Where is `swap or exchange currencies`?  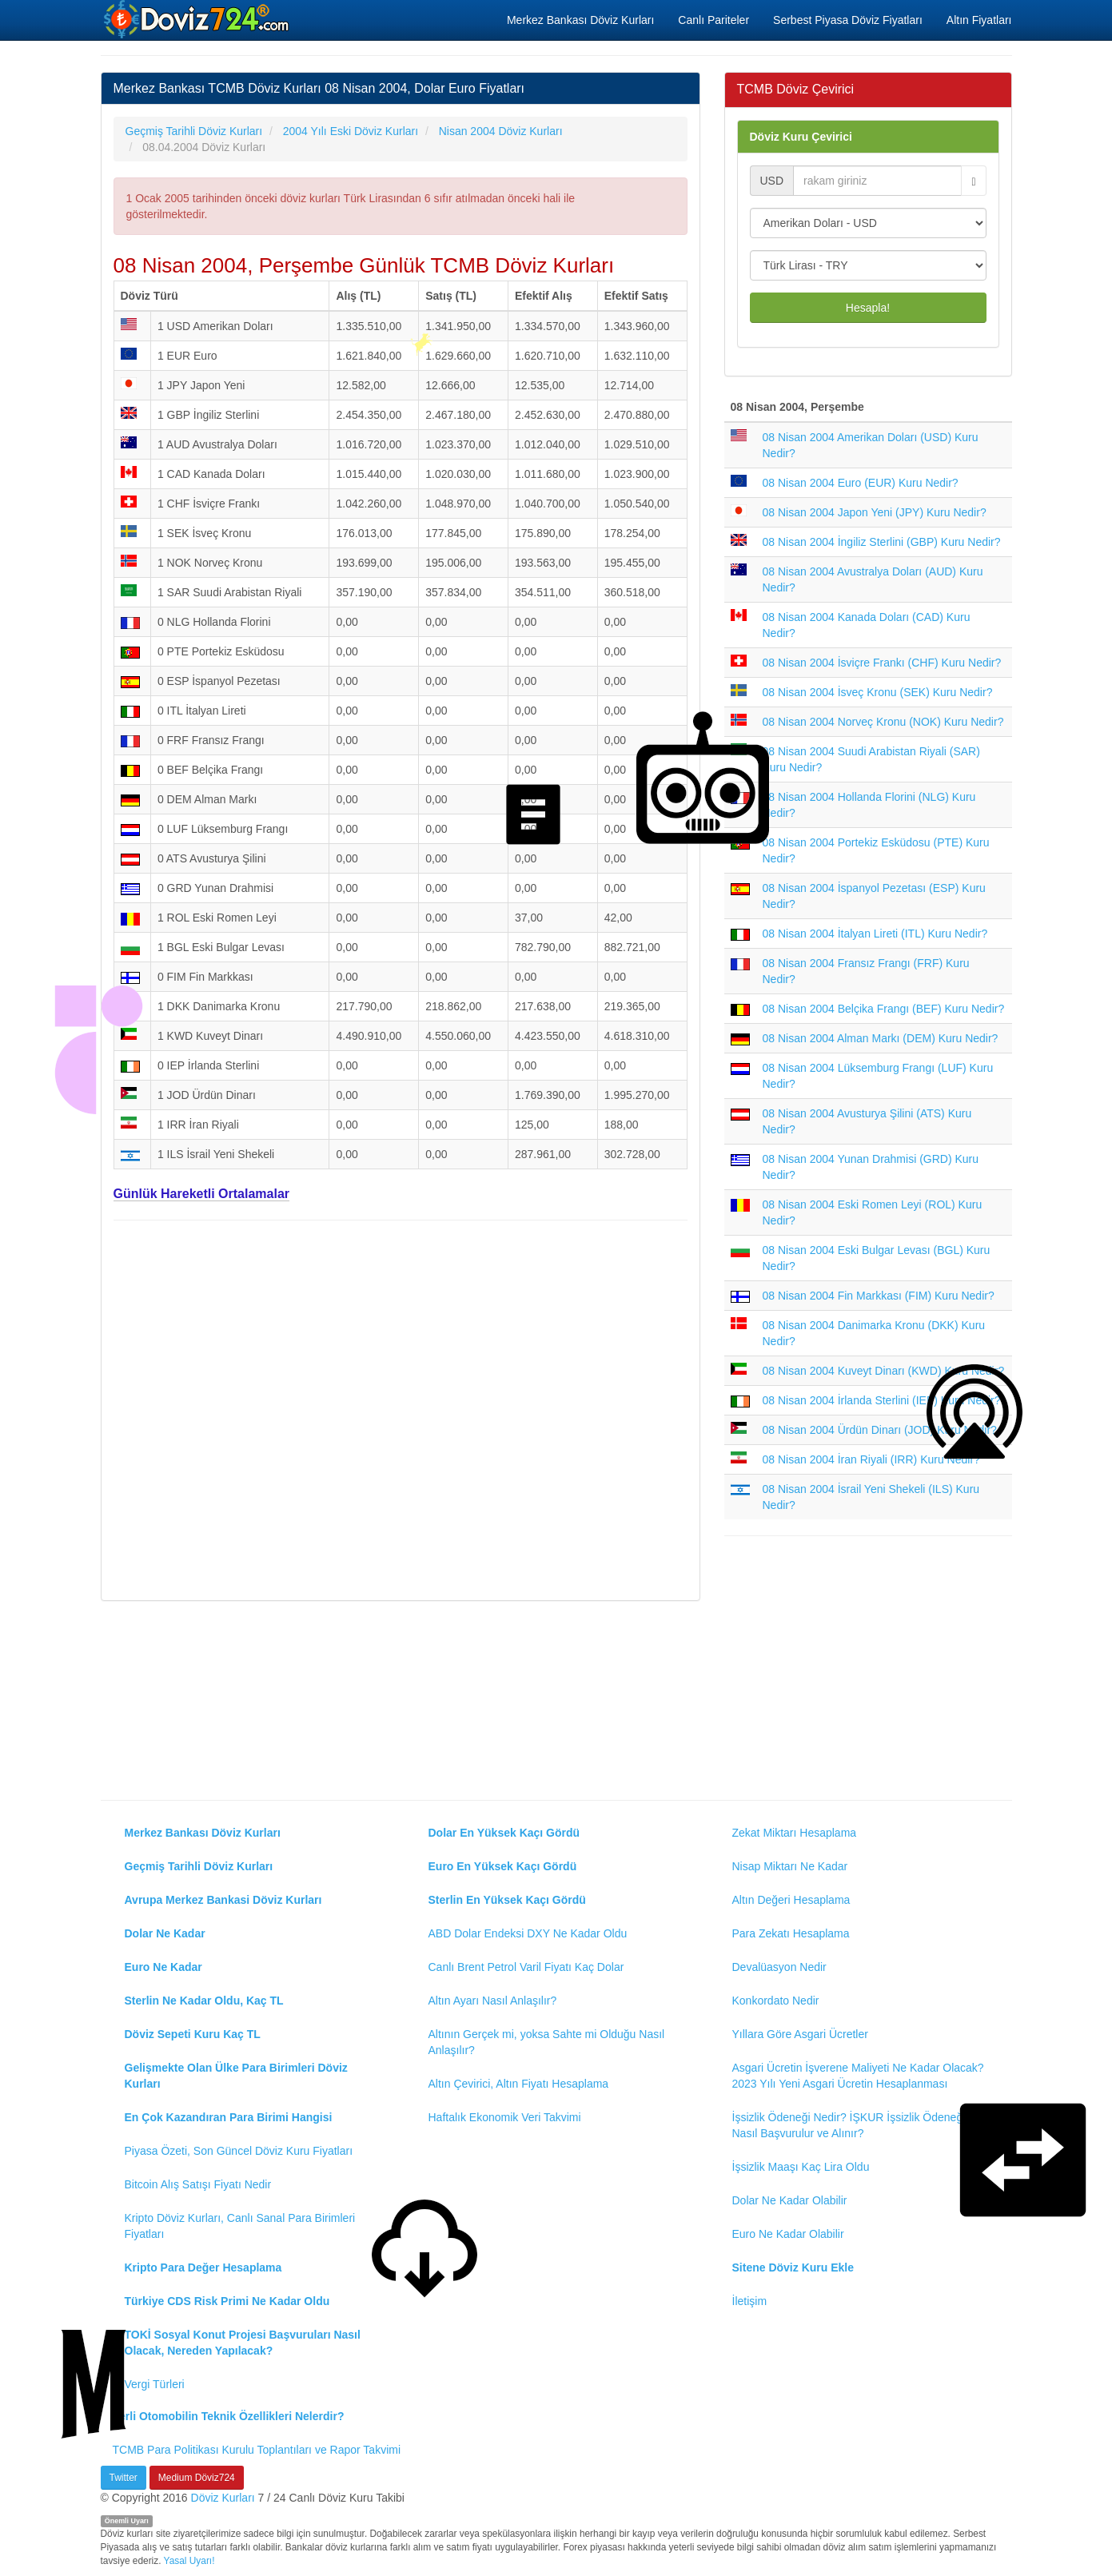 swap or exchange currencies is located at coordinates (1022, 2160).